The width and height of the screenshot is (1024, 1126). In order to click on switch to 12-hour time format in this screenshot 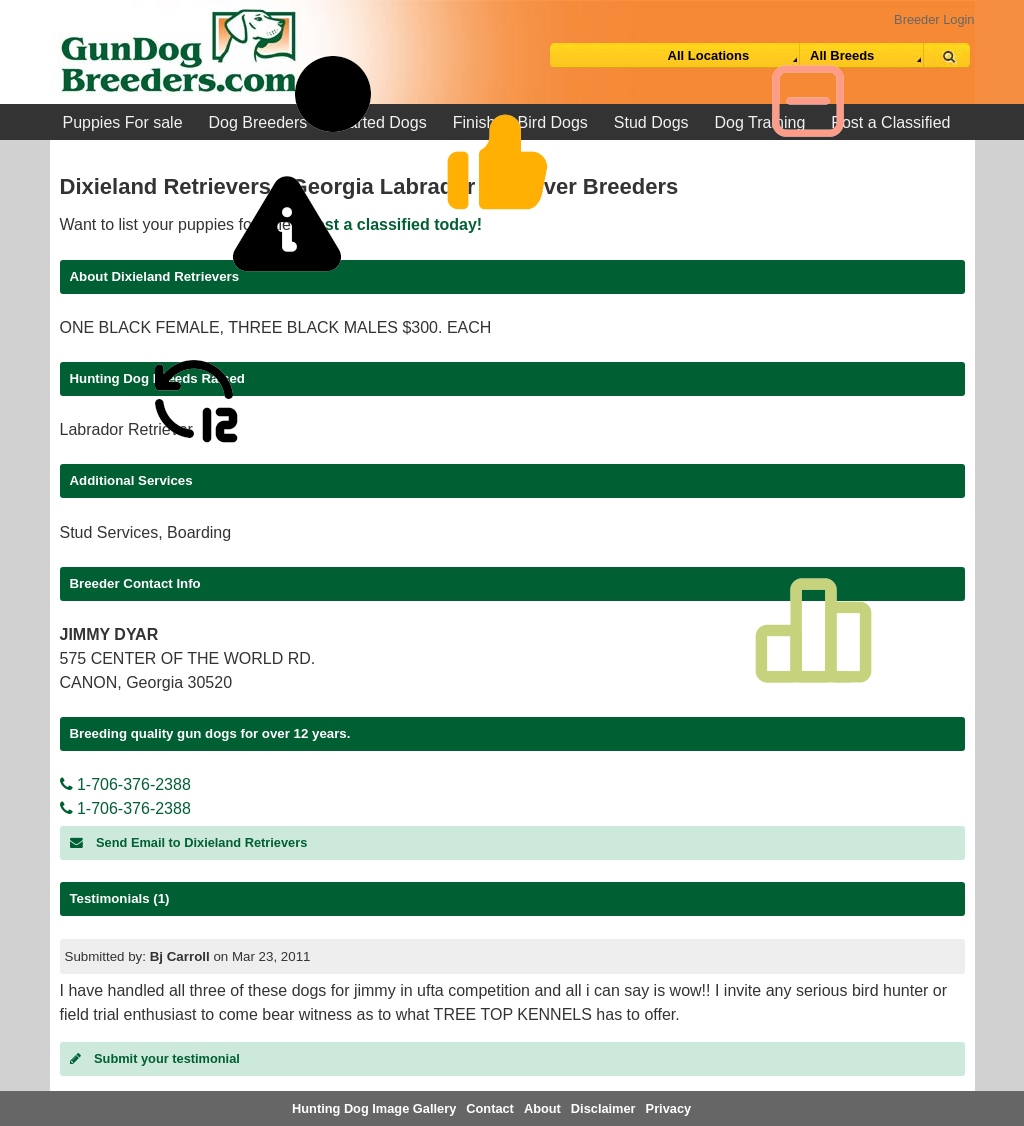, I will do `click(194, 399)`.